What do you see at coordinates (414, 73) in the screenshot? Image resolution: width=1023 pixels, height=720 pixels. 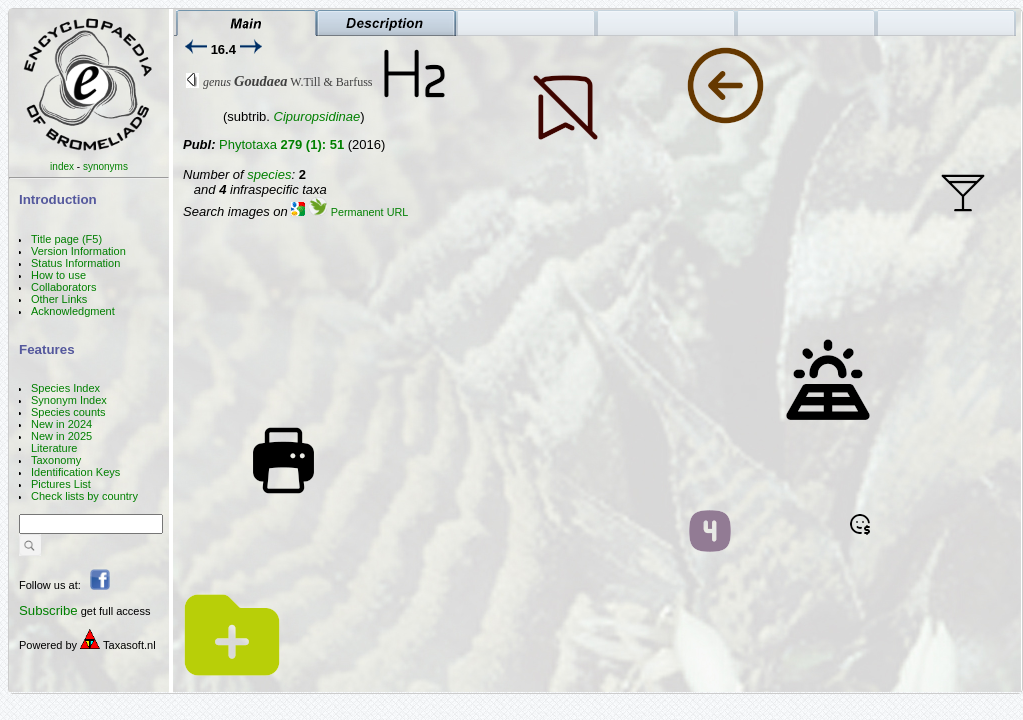 I see `format text as heading level 2` at bounding box center [414, 73].